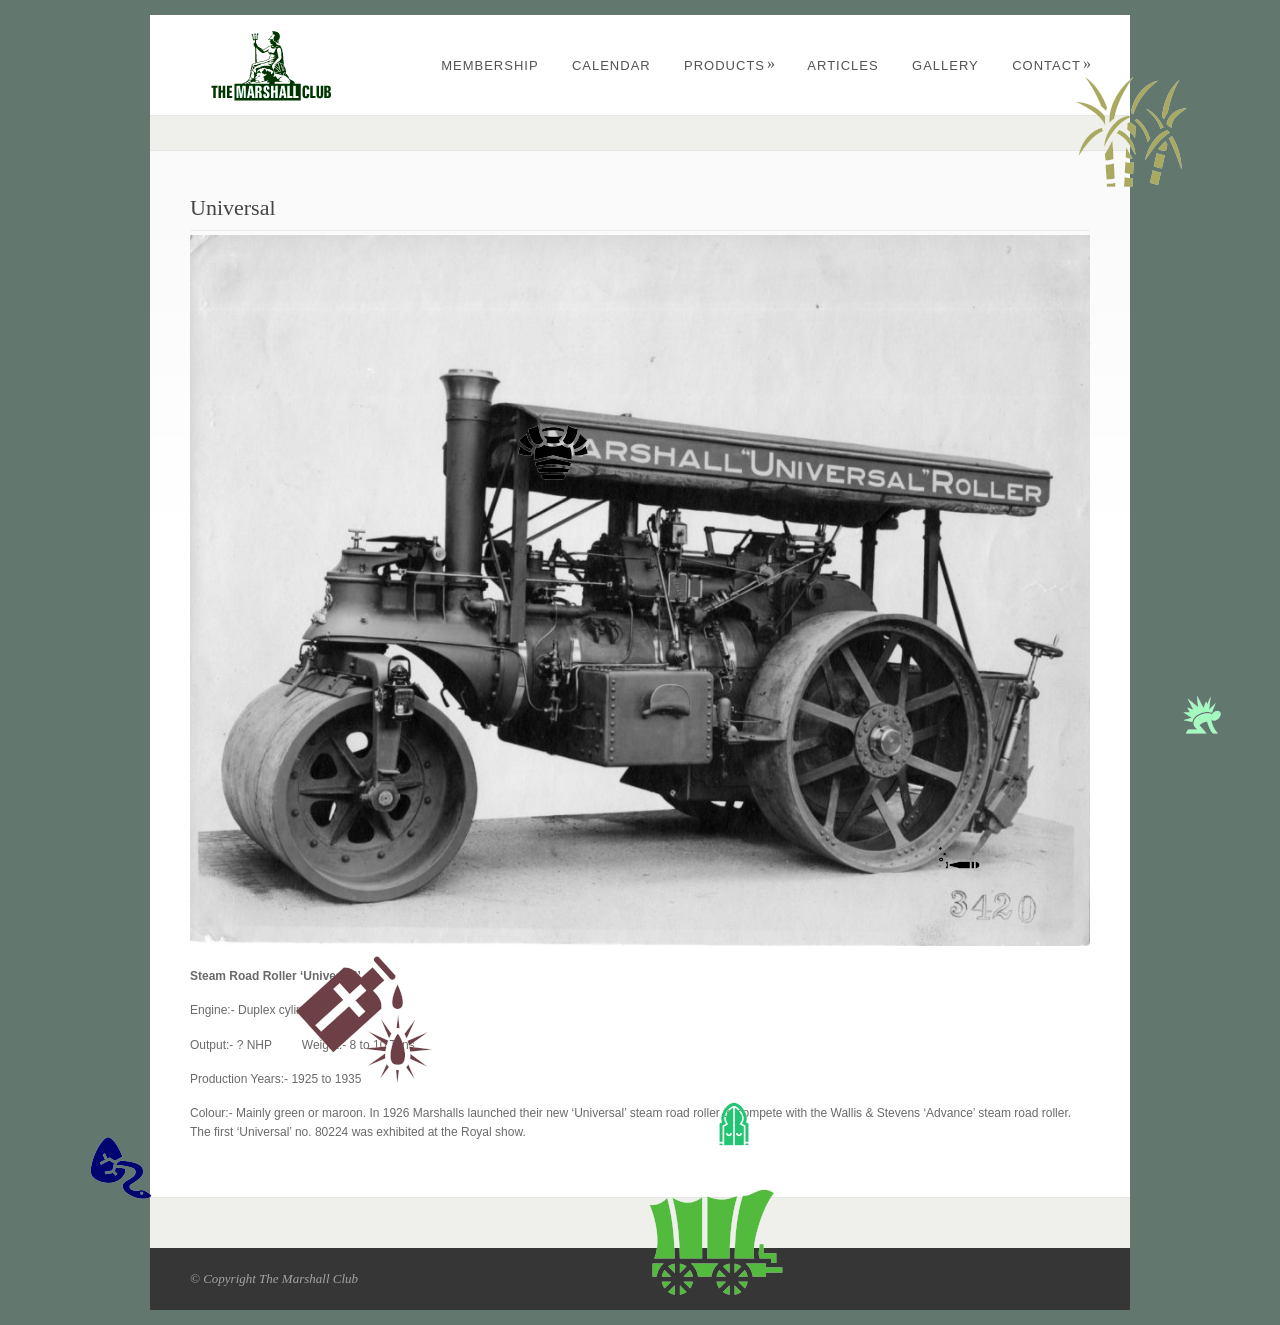  Describe the element at coordinates (1201, 714) in the screenshot. I see `indicates back pain or spinal discomfort` at that location.